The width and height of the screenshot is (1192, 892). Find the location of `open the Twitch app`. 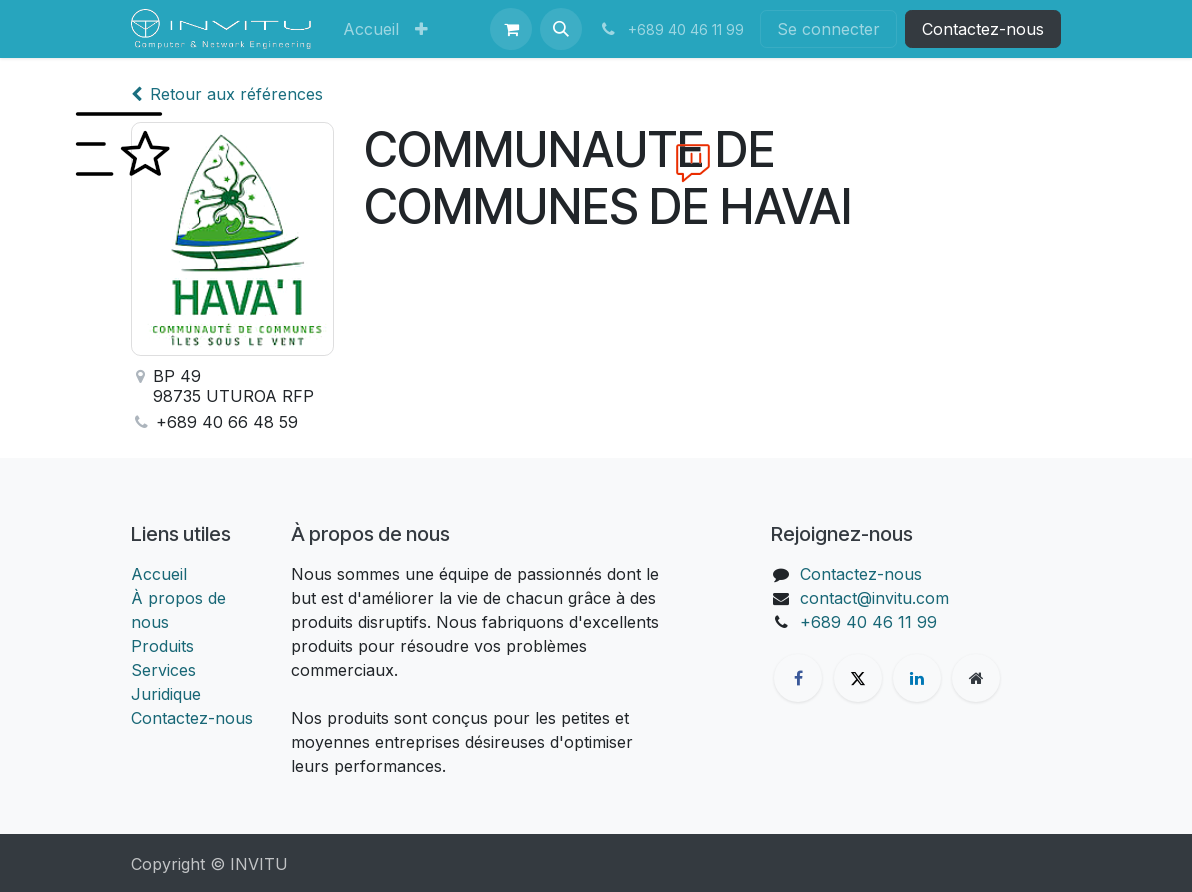

open the Twitch app is located at coordinates (693, 161).